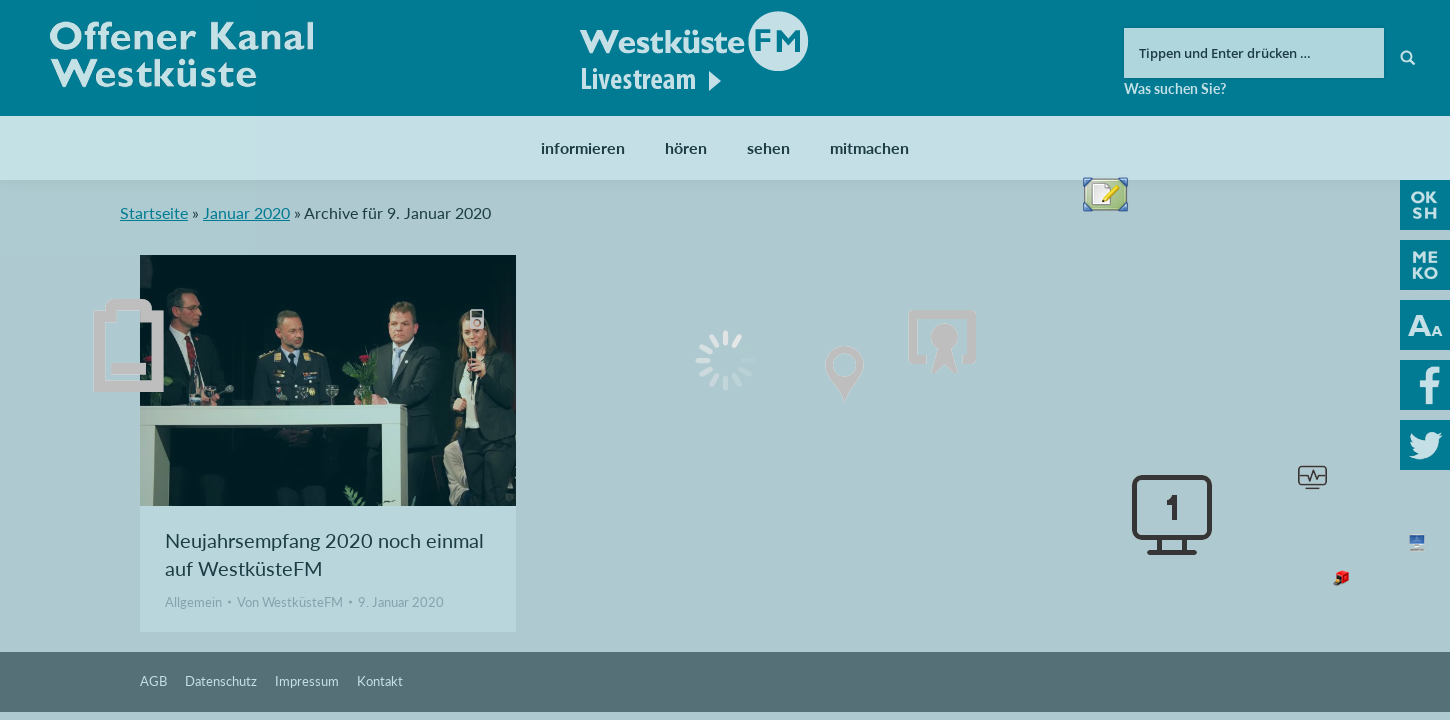 The image size is (1450, 720). I want to click on indicates a software package repository, so click(1341, 578).